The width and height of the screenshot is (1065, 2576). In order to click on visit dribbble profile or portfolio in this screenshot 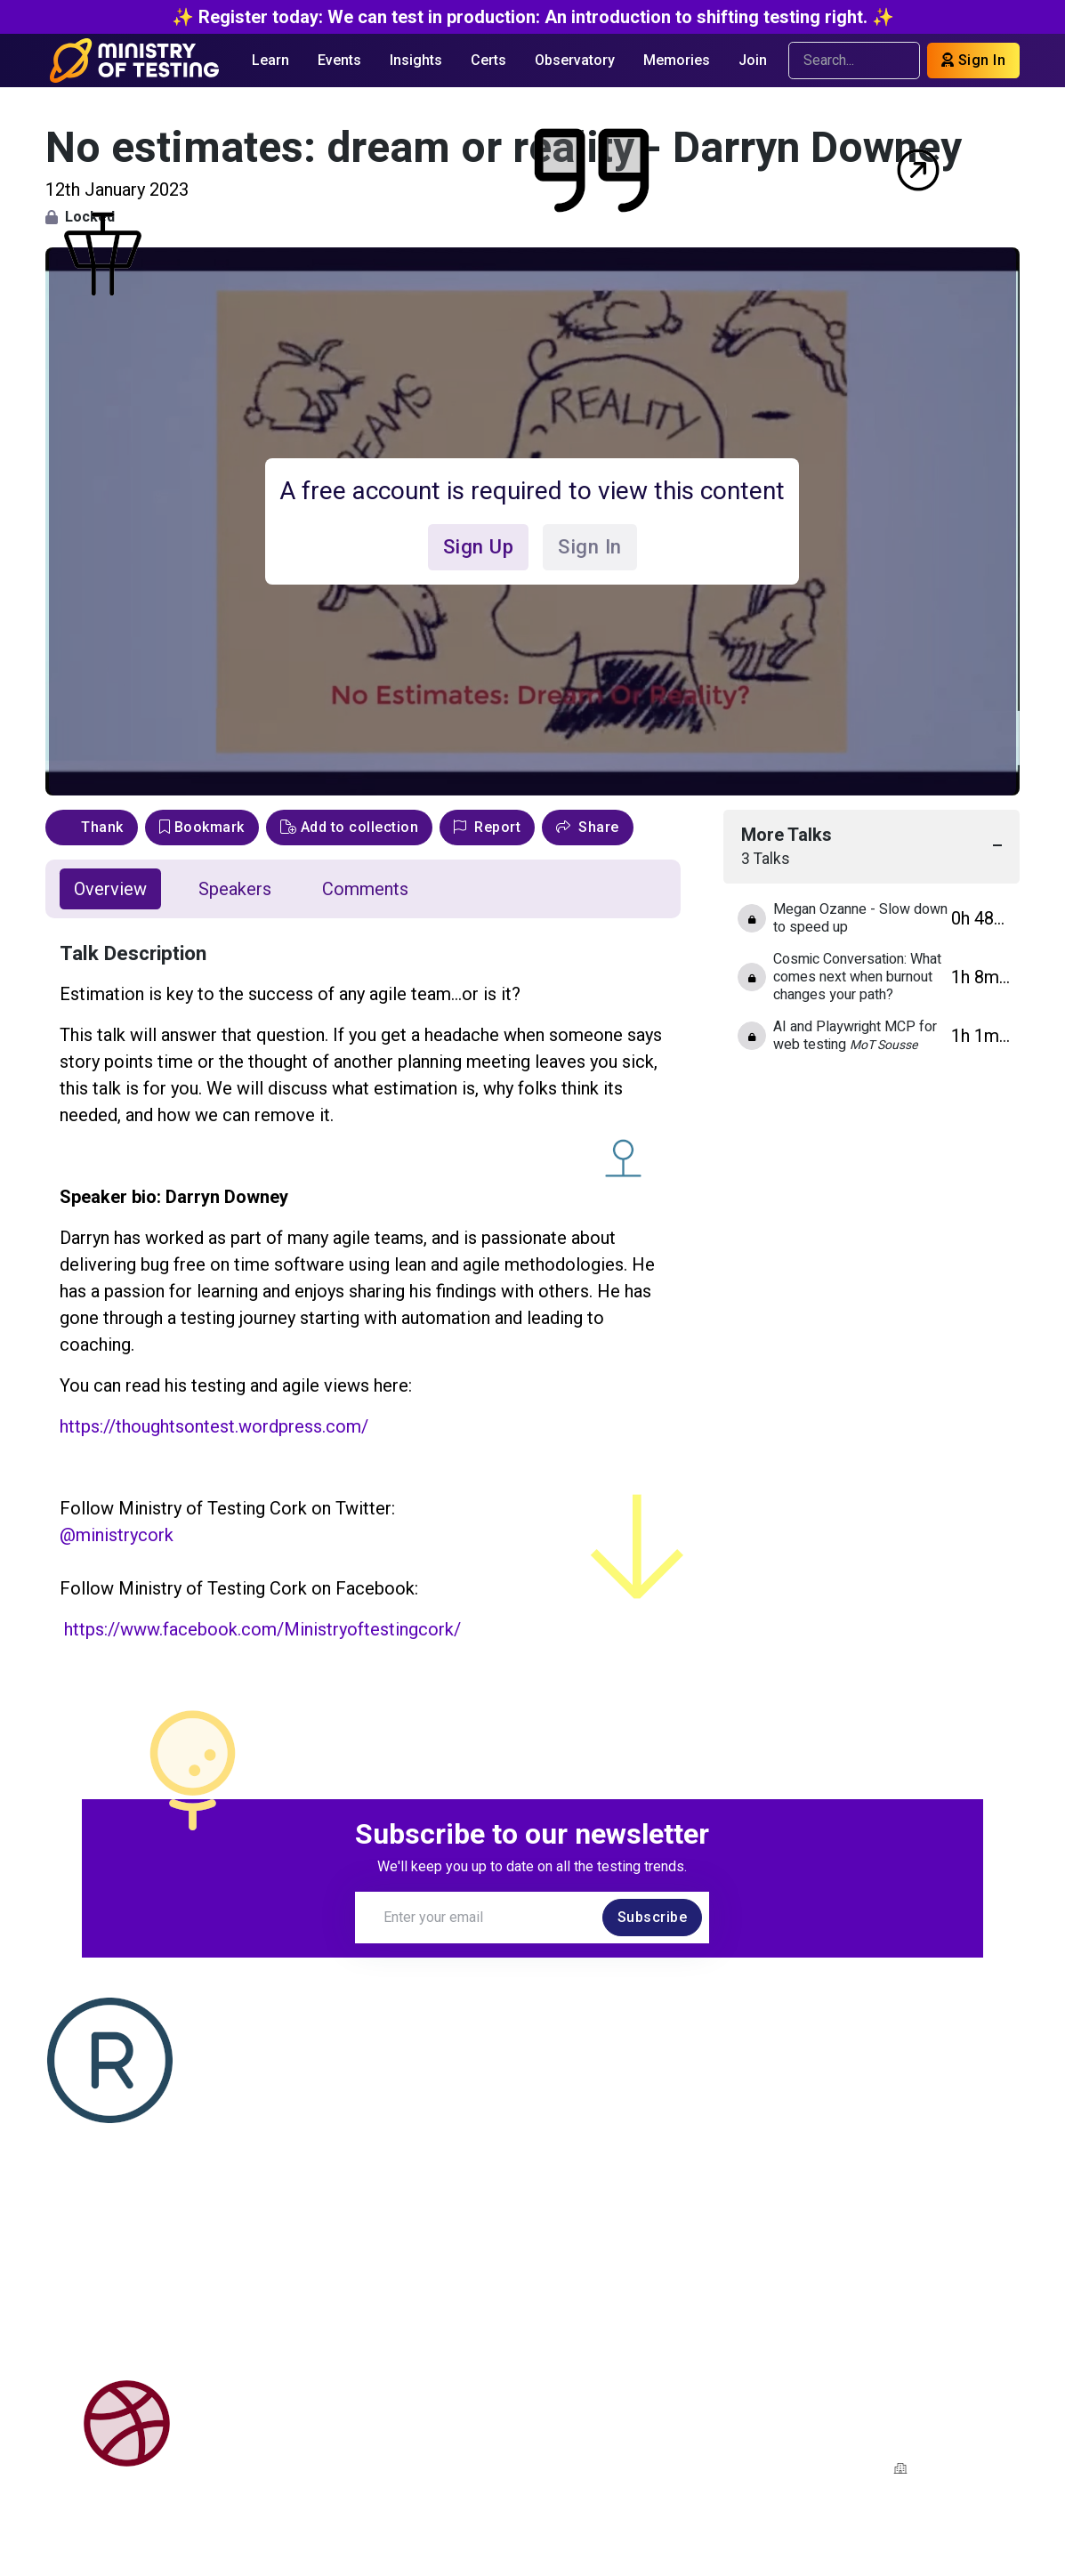, I will do `click(126, 2423)`.